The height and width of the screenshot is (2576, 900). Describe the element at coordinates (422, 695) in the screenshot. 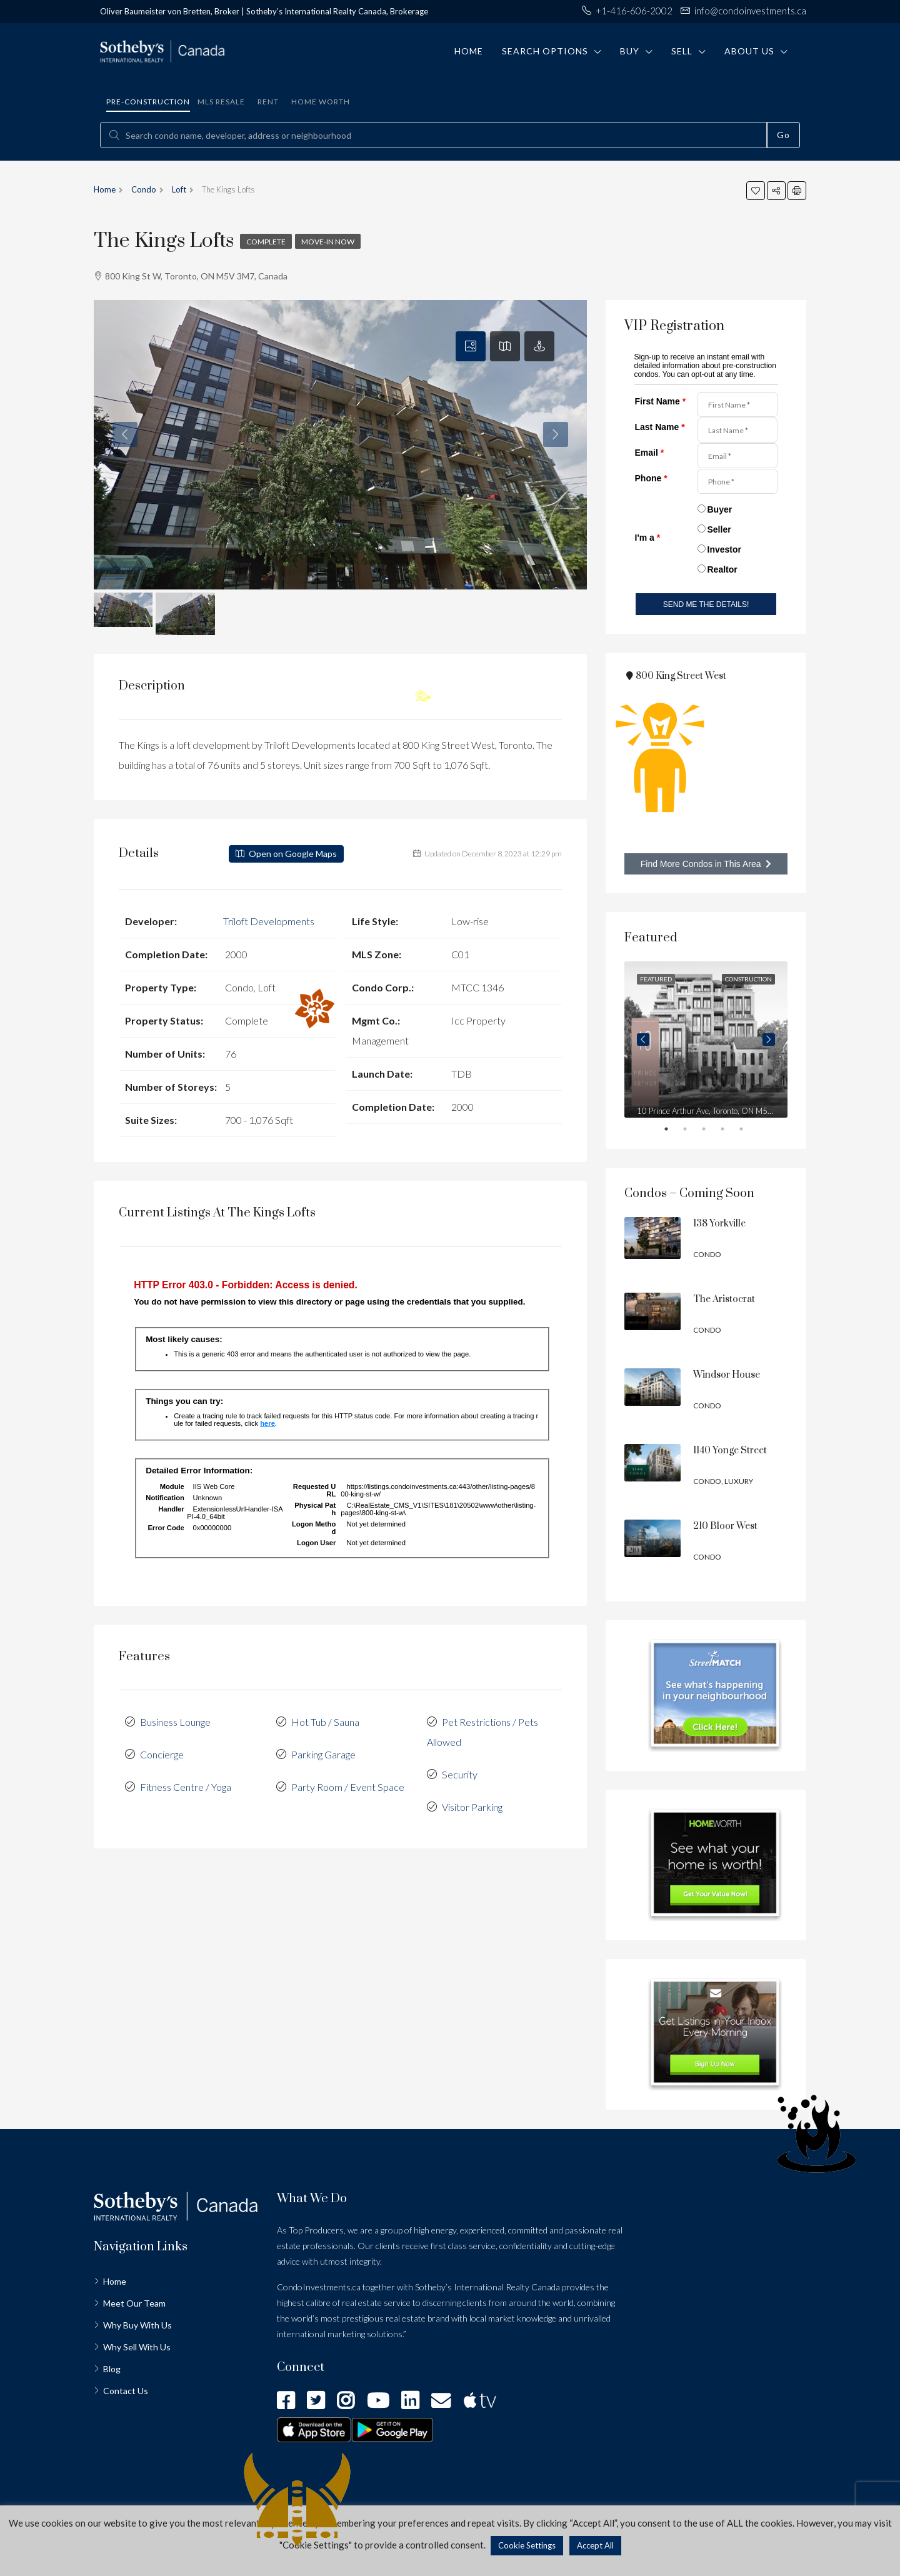

I see `aztec eagle symbol or cultural icon` at that location.